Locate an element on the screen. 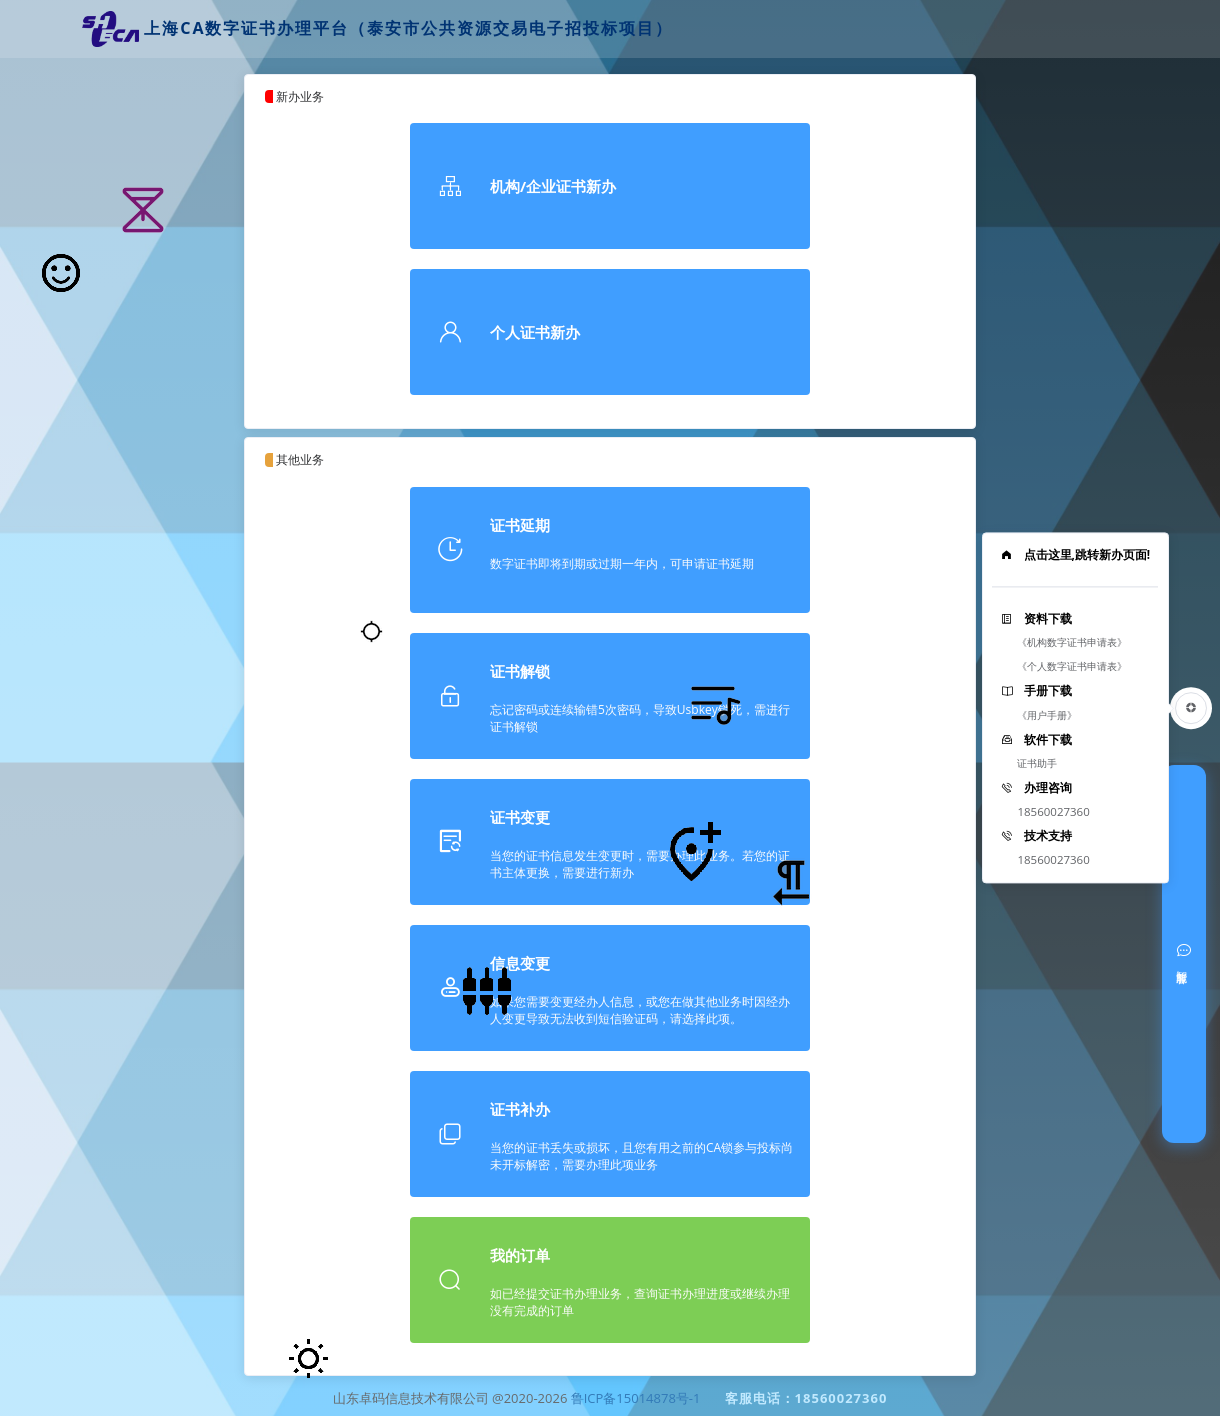 The image size is (1220, 1416). add a new location pin to the map is located at coordinates (691, 851).